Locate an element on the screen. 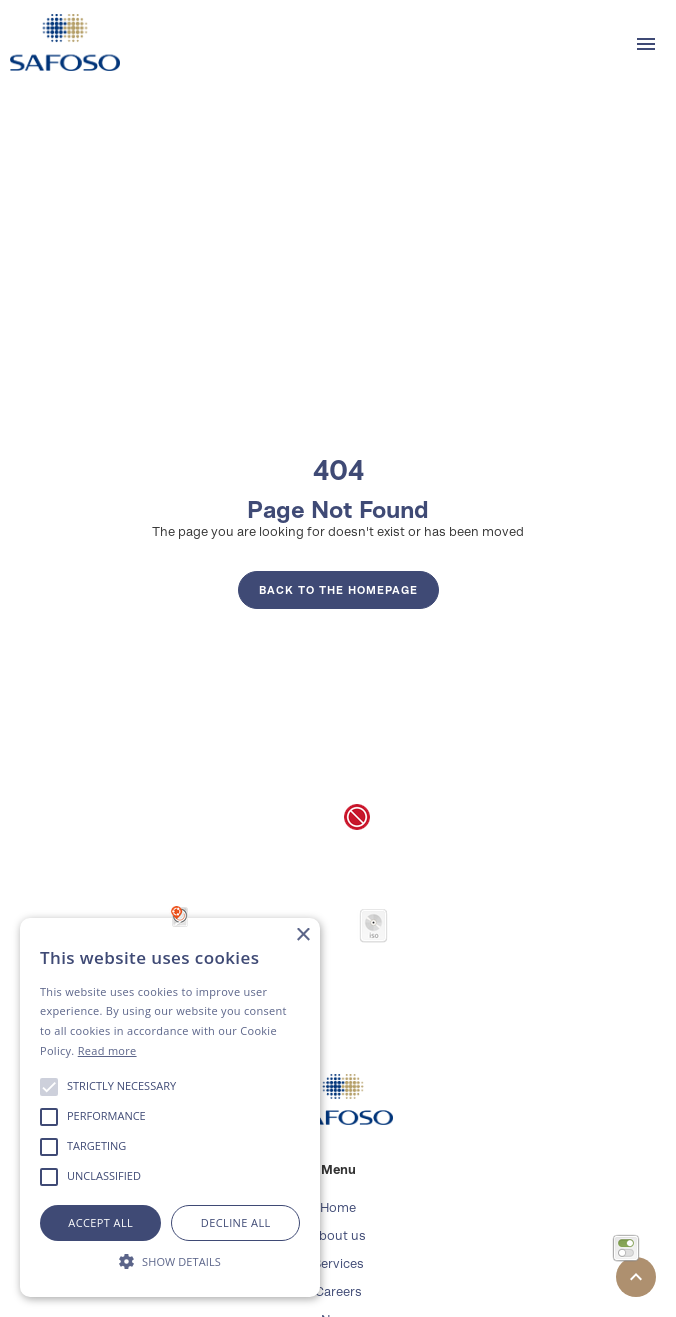 The width and height of the screenshot is (676, 1317). indicates a CD/DVD disc image file (.iso) is located at coordinates (373, 925).